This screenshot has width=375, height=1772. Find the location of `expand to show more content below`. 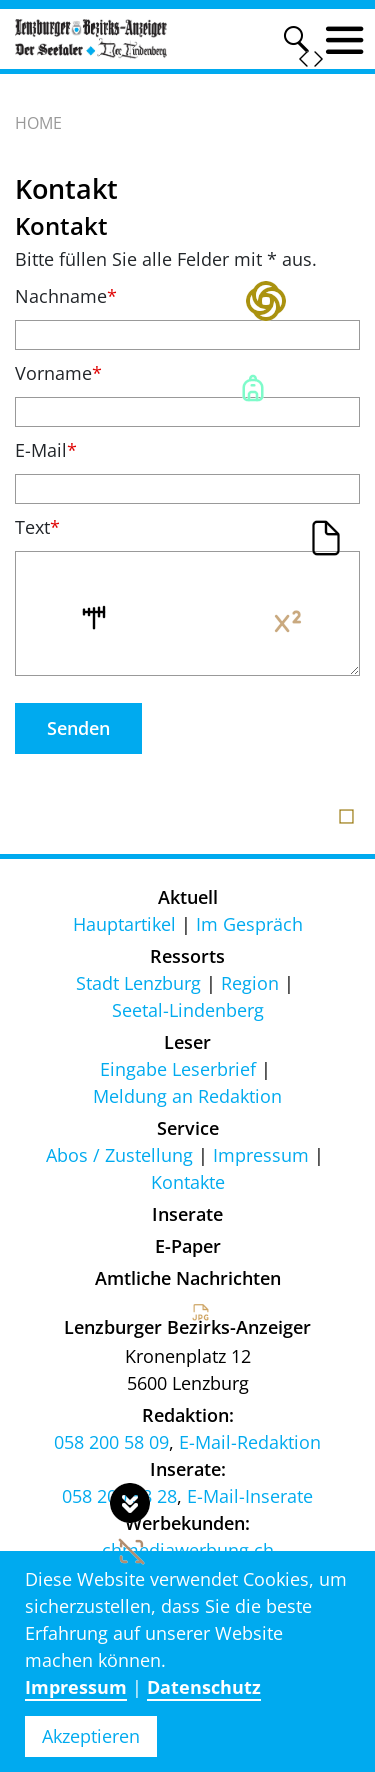

expand to show more content below is located at coordinates (130, 1503).